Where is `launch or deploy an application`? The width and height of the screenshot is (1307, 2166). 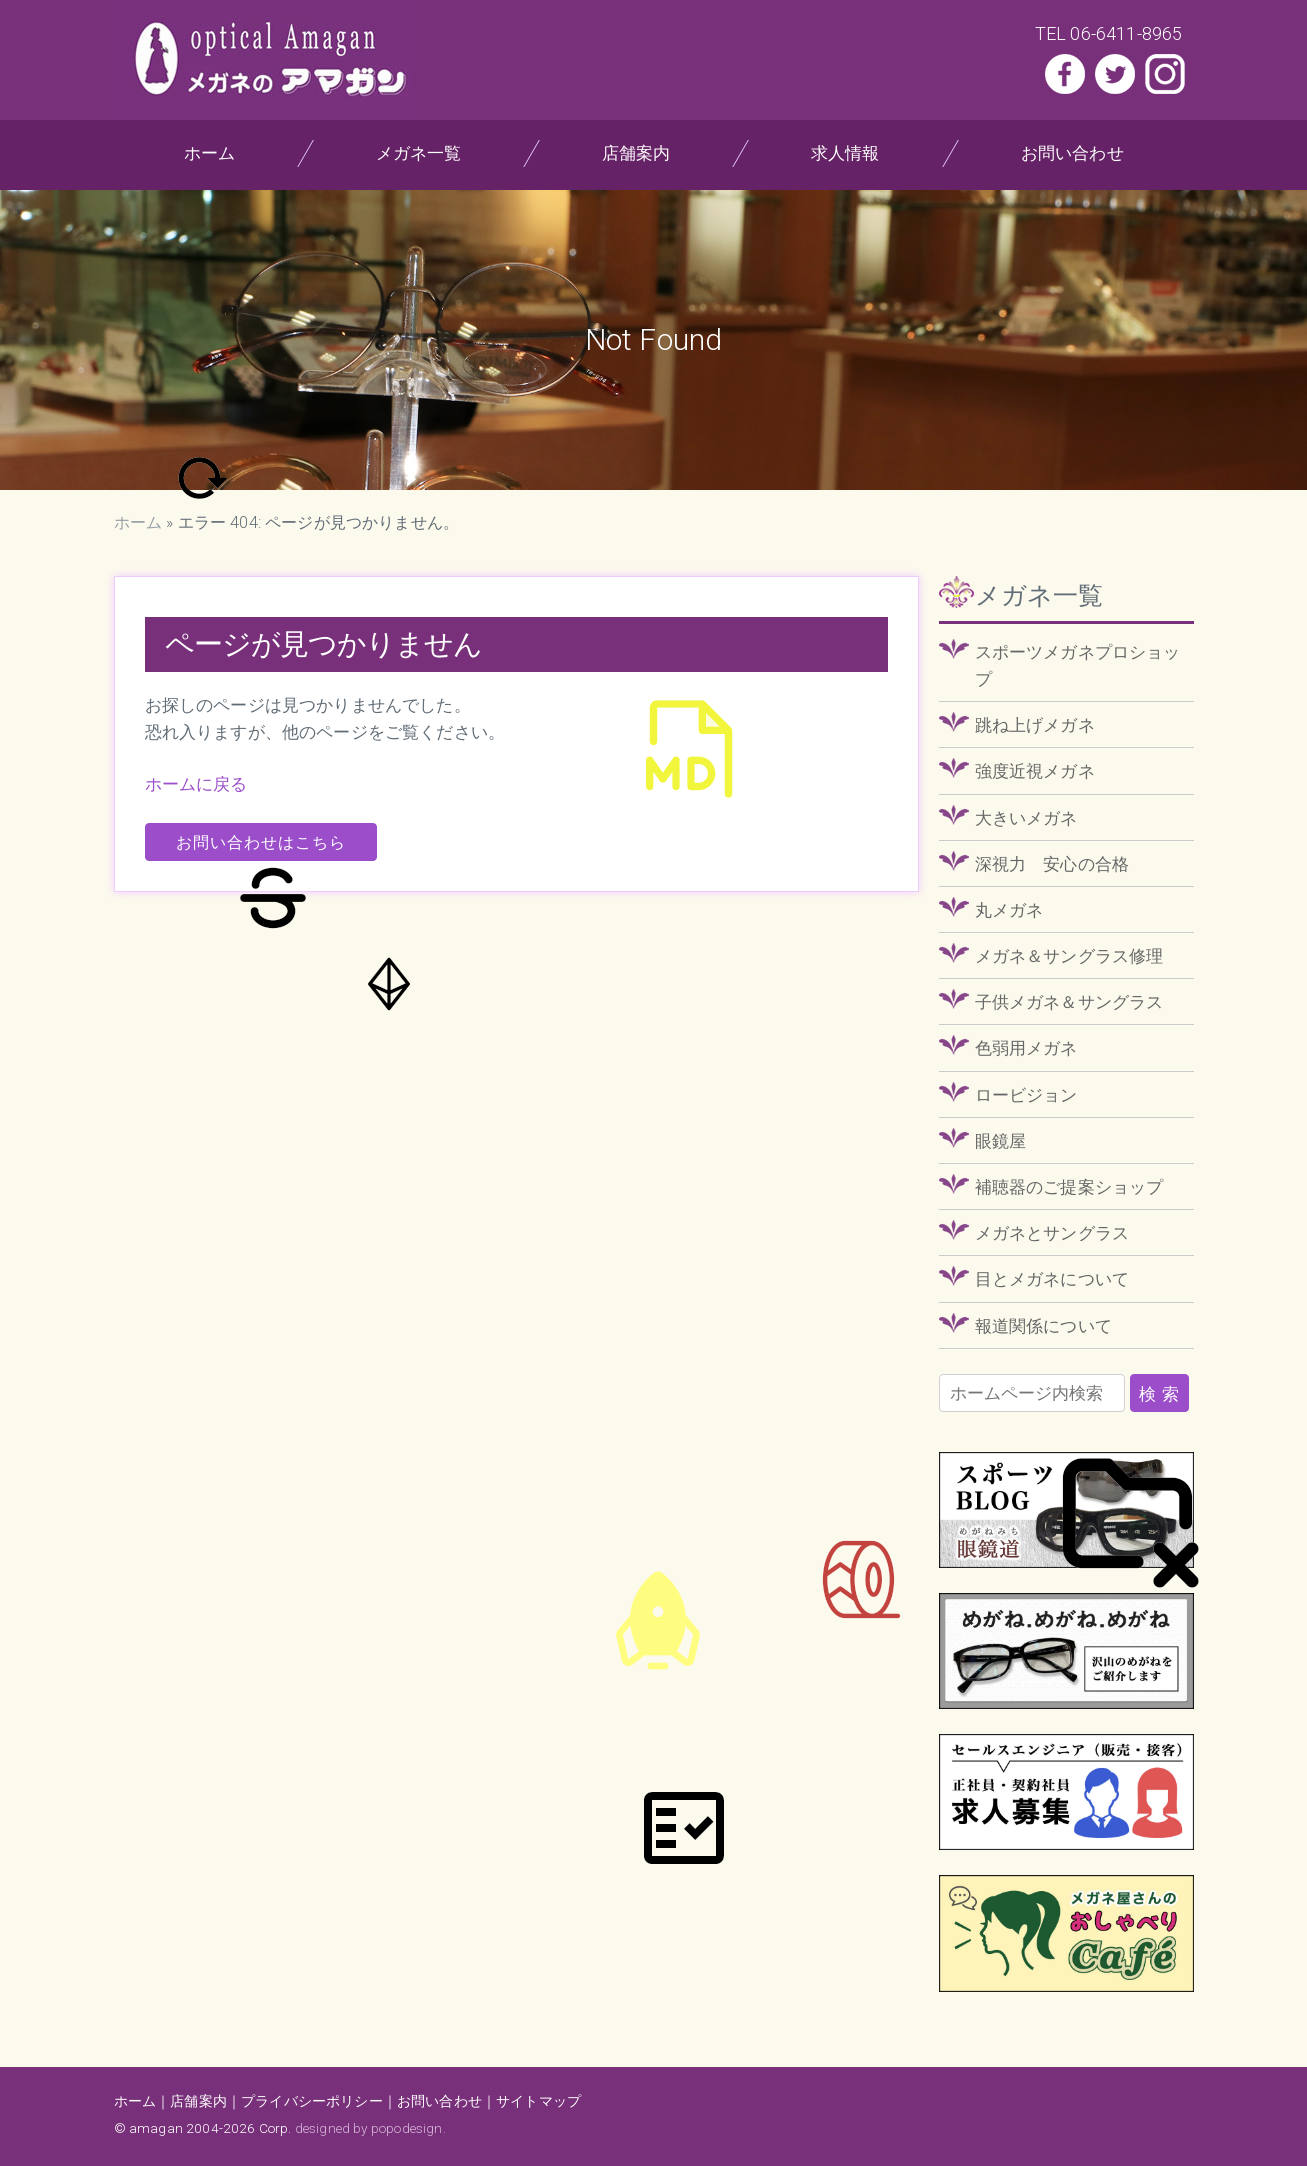
launch or deploy an application is located at coordinates (658, 1624).